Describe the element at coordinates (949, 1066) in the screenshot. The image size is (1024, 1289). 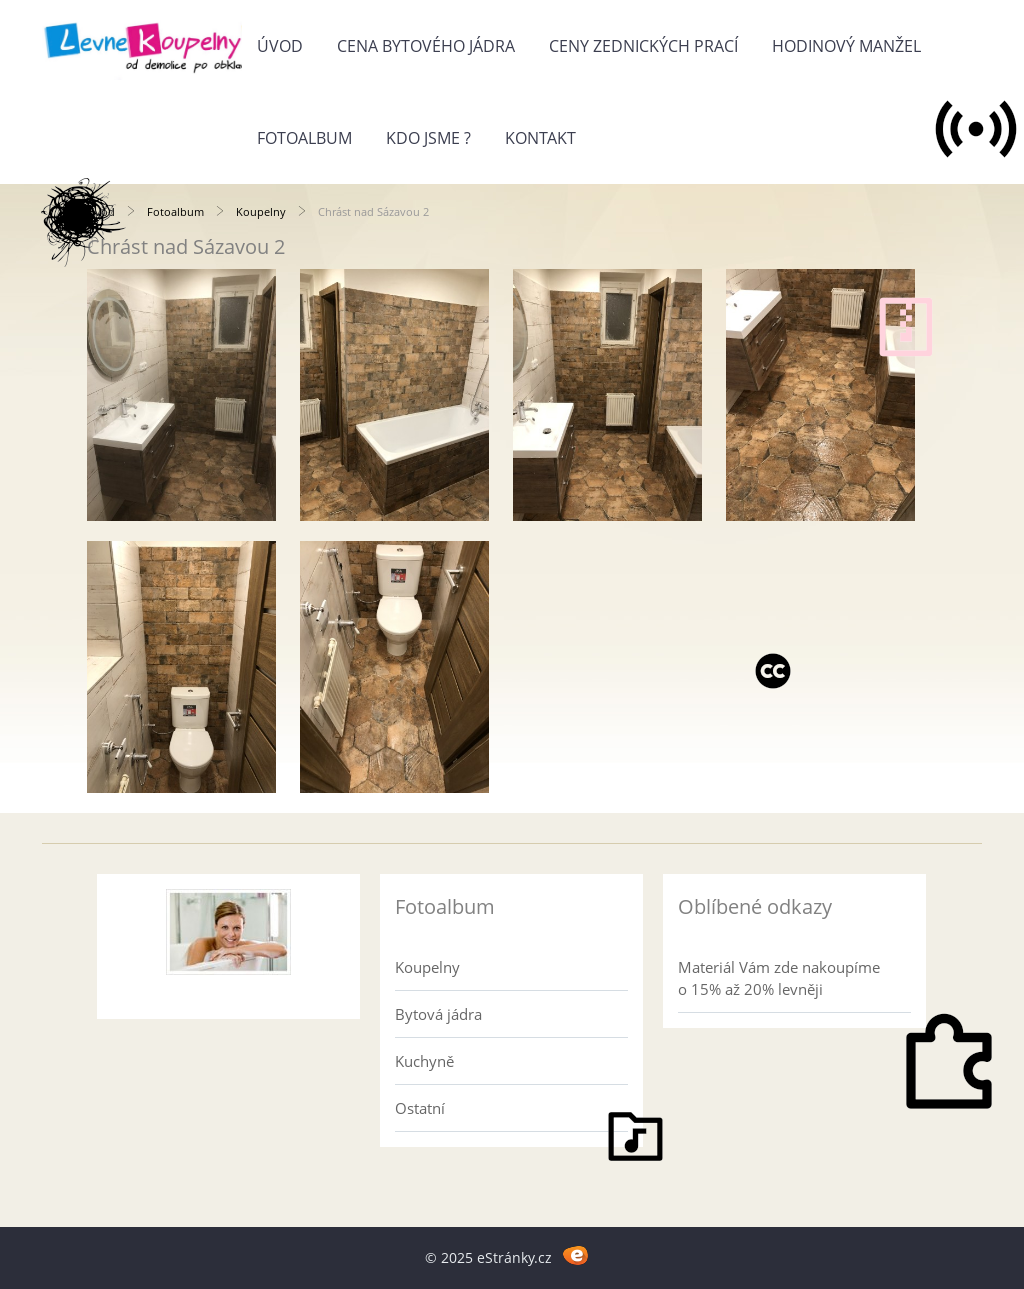
I see `access plugins or extensions` at that location.